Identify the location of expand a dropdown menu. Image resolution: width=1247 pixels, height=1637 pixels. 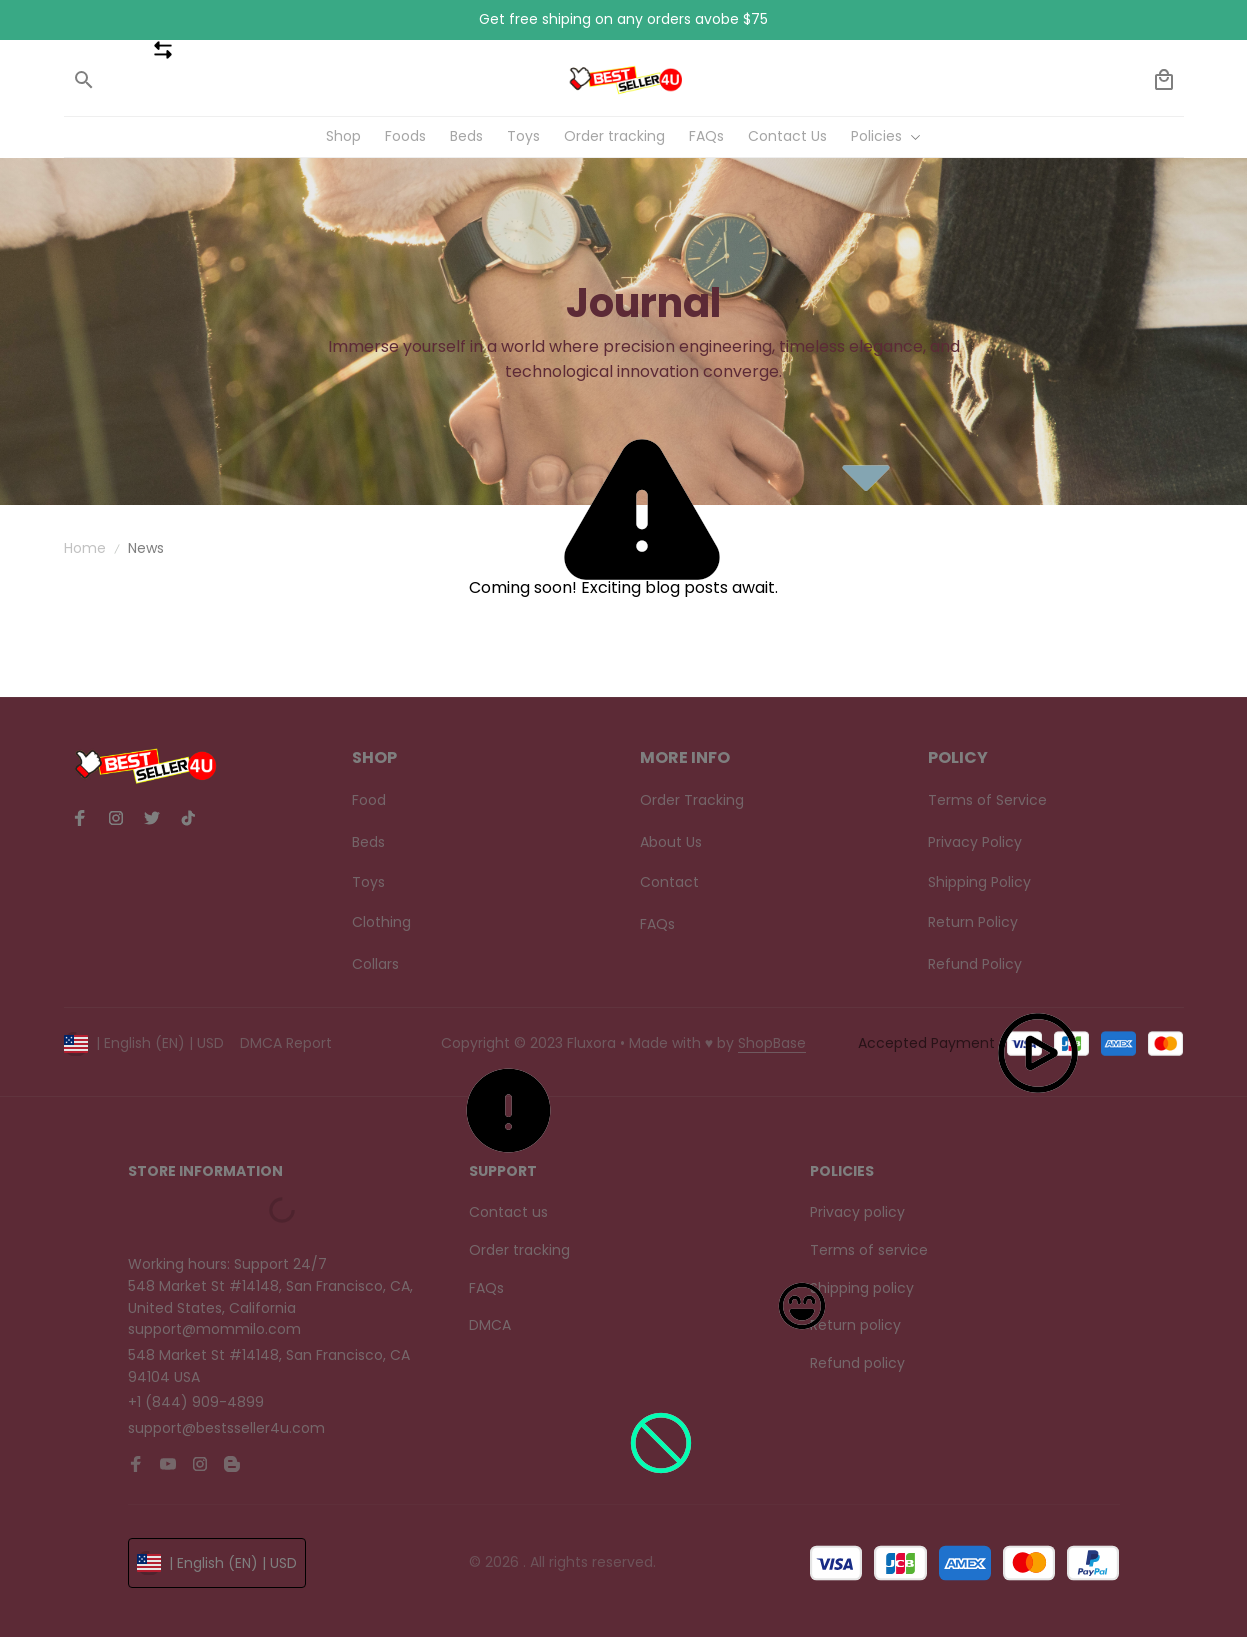
(866, 476).